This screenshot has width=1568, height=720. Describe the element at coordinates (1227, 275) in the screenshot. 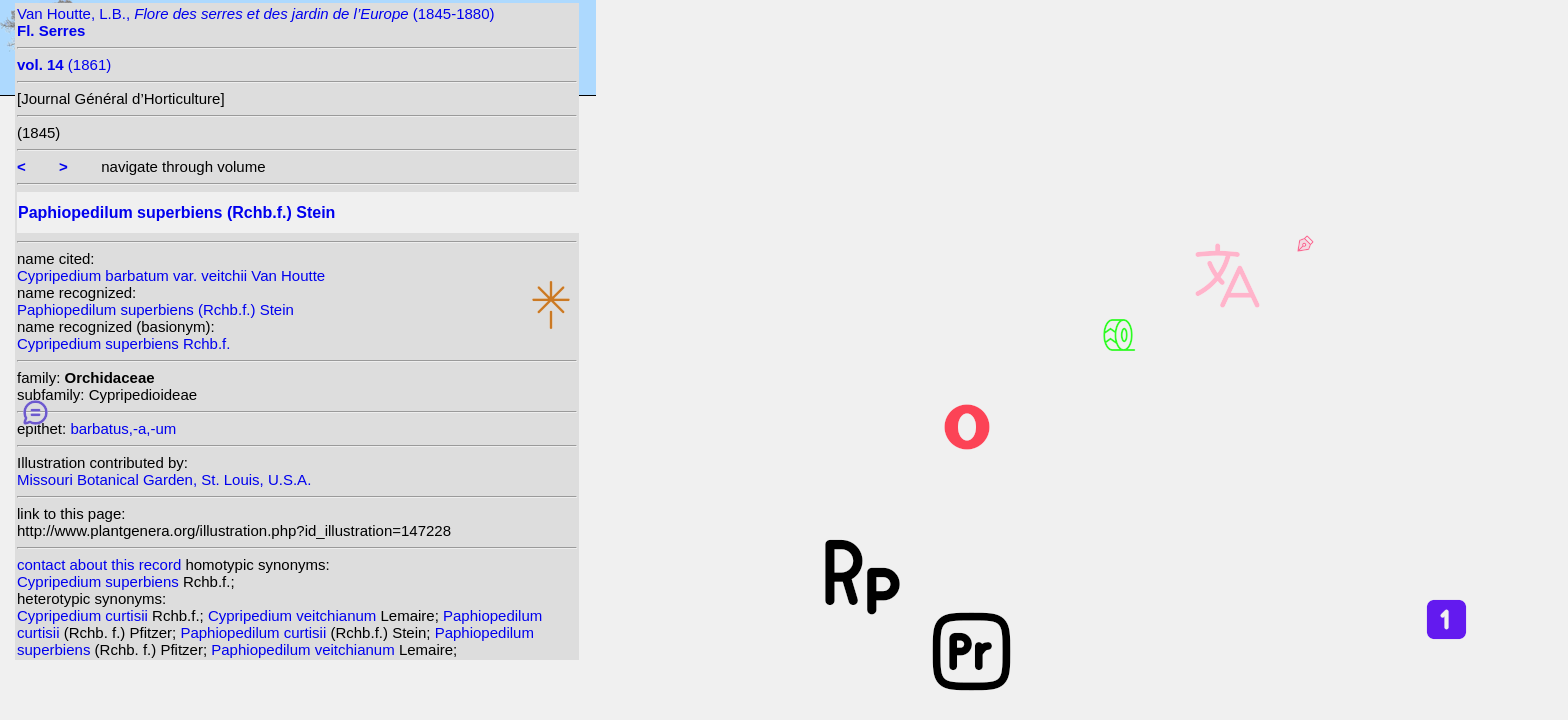

I see `change language settings` at that location.